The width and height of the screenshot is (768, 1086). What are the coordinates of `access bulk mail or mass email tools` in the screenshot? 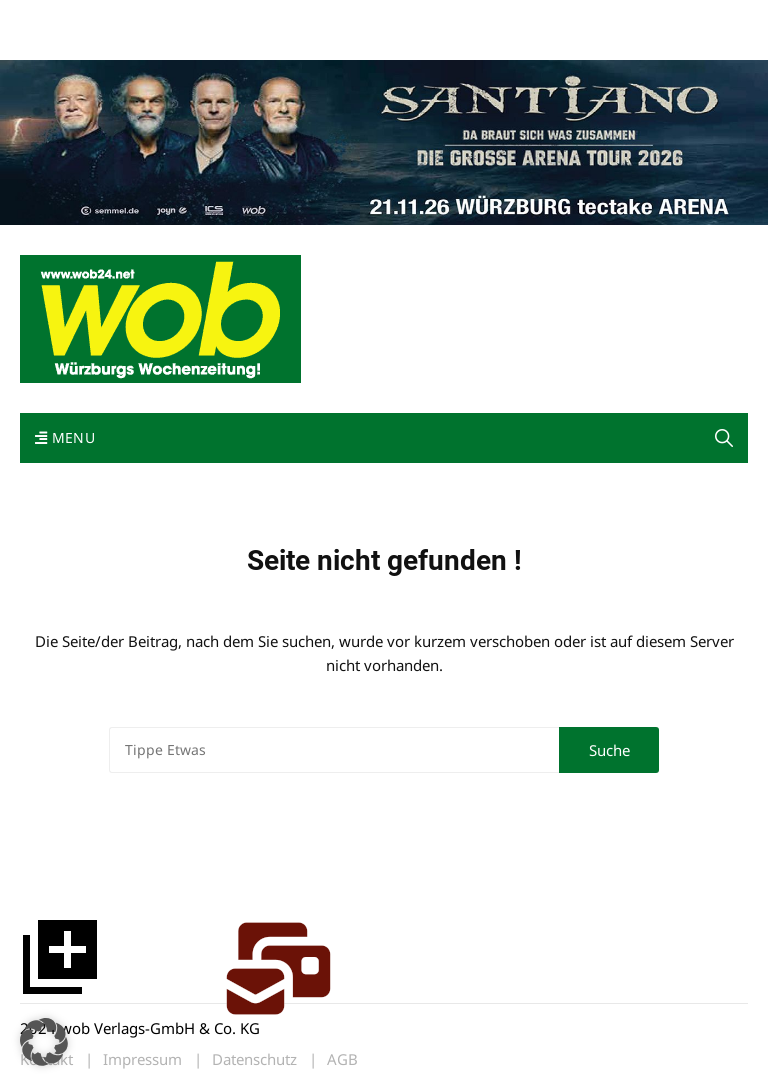 It's located at (278, 968).